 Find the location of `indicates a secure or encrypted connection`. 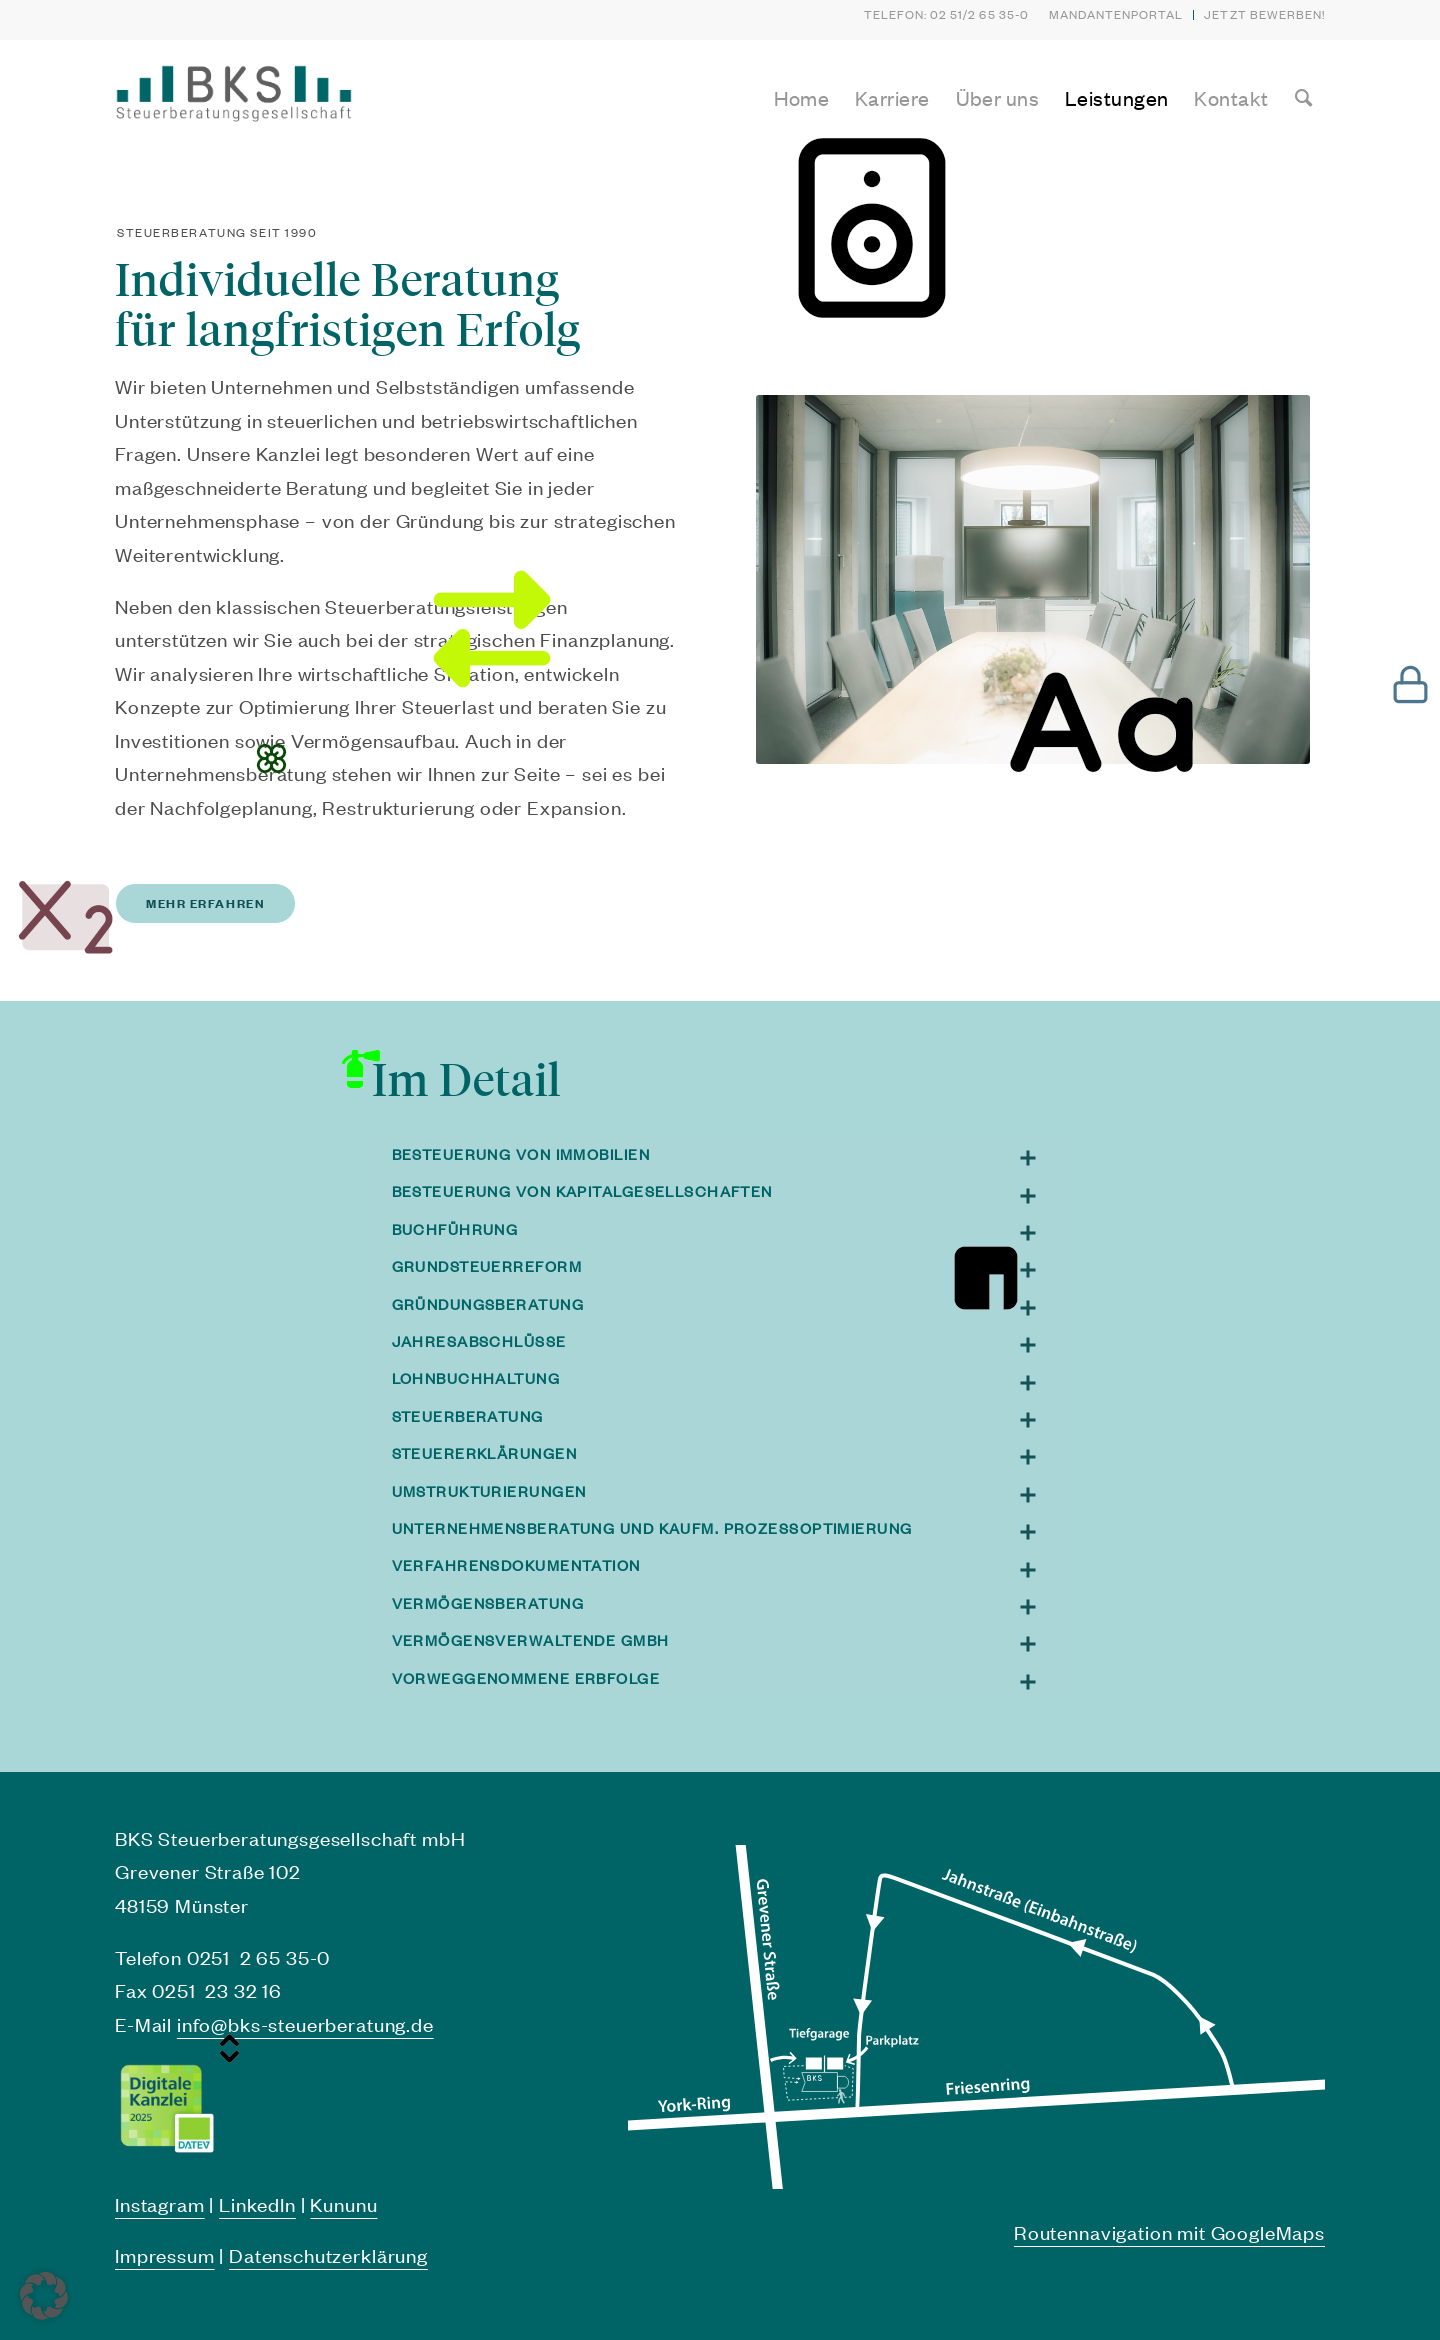

indicates a secure or encrypted connection is located at coordinates (1410, 684).